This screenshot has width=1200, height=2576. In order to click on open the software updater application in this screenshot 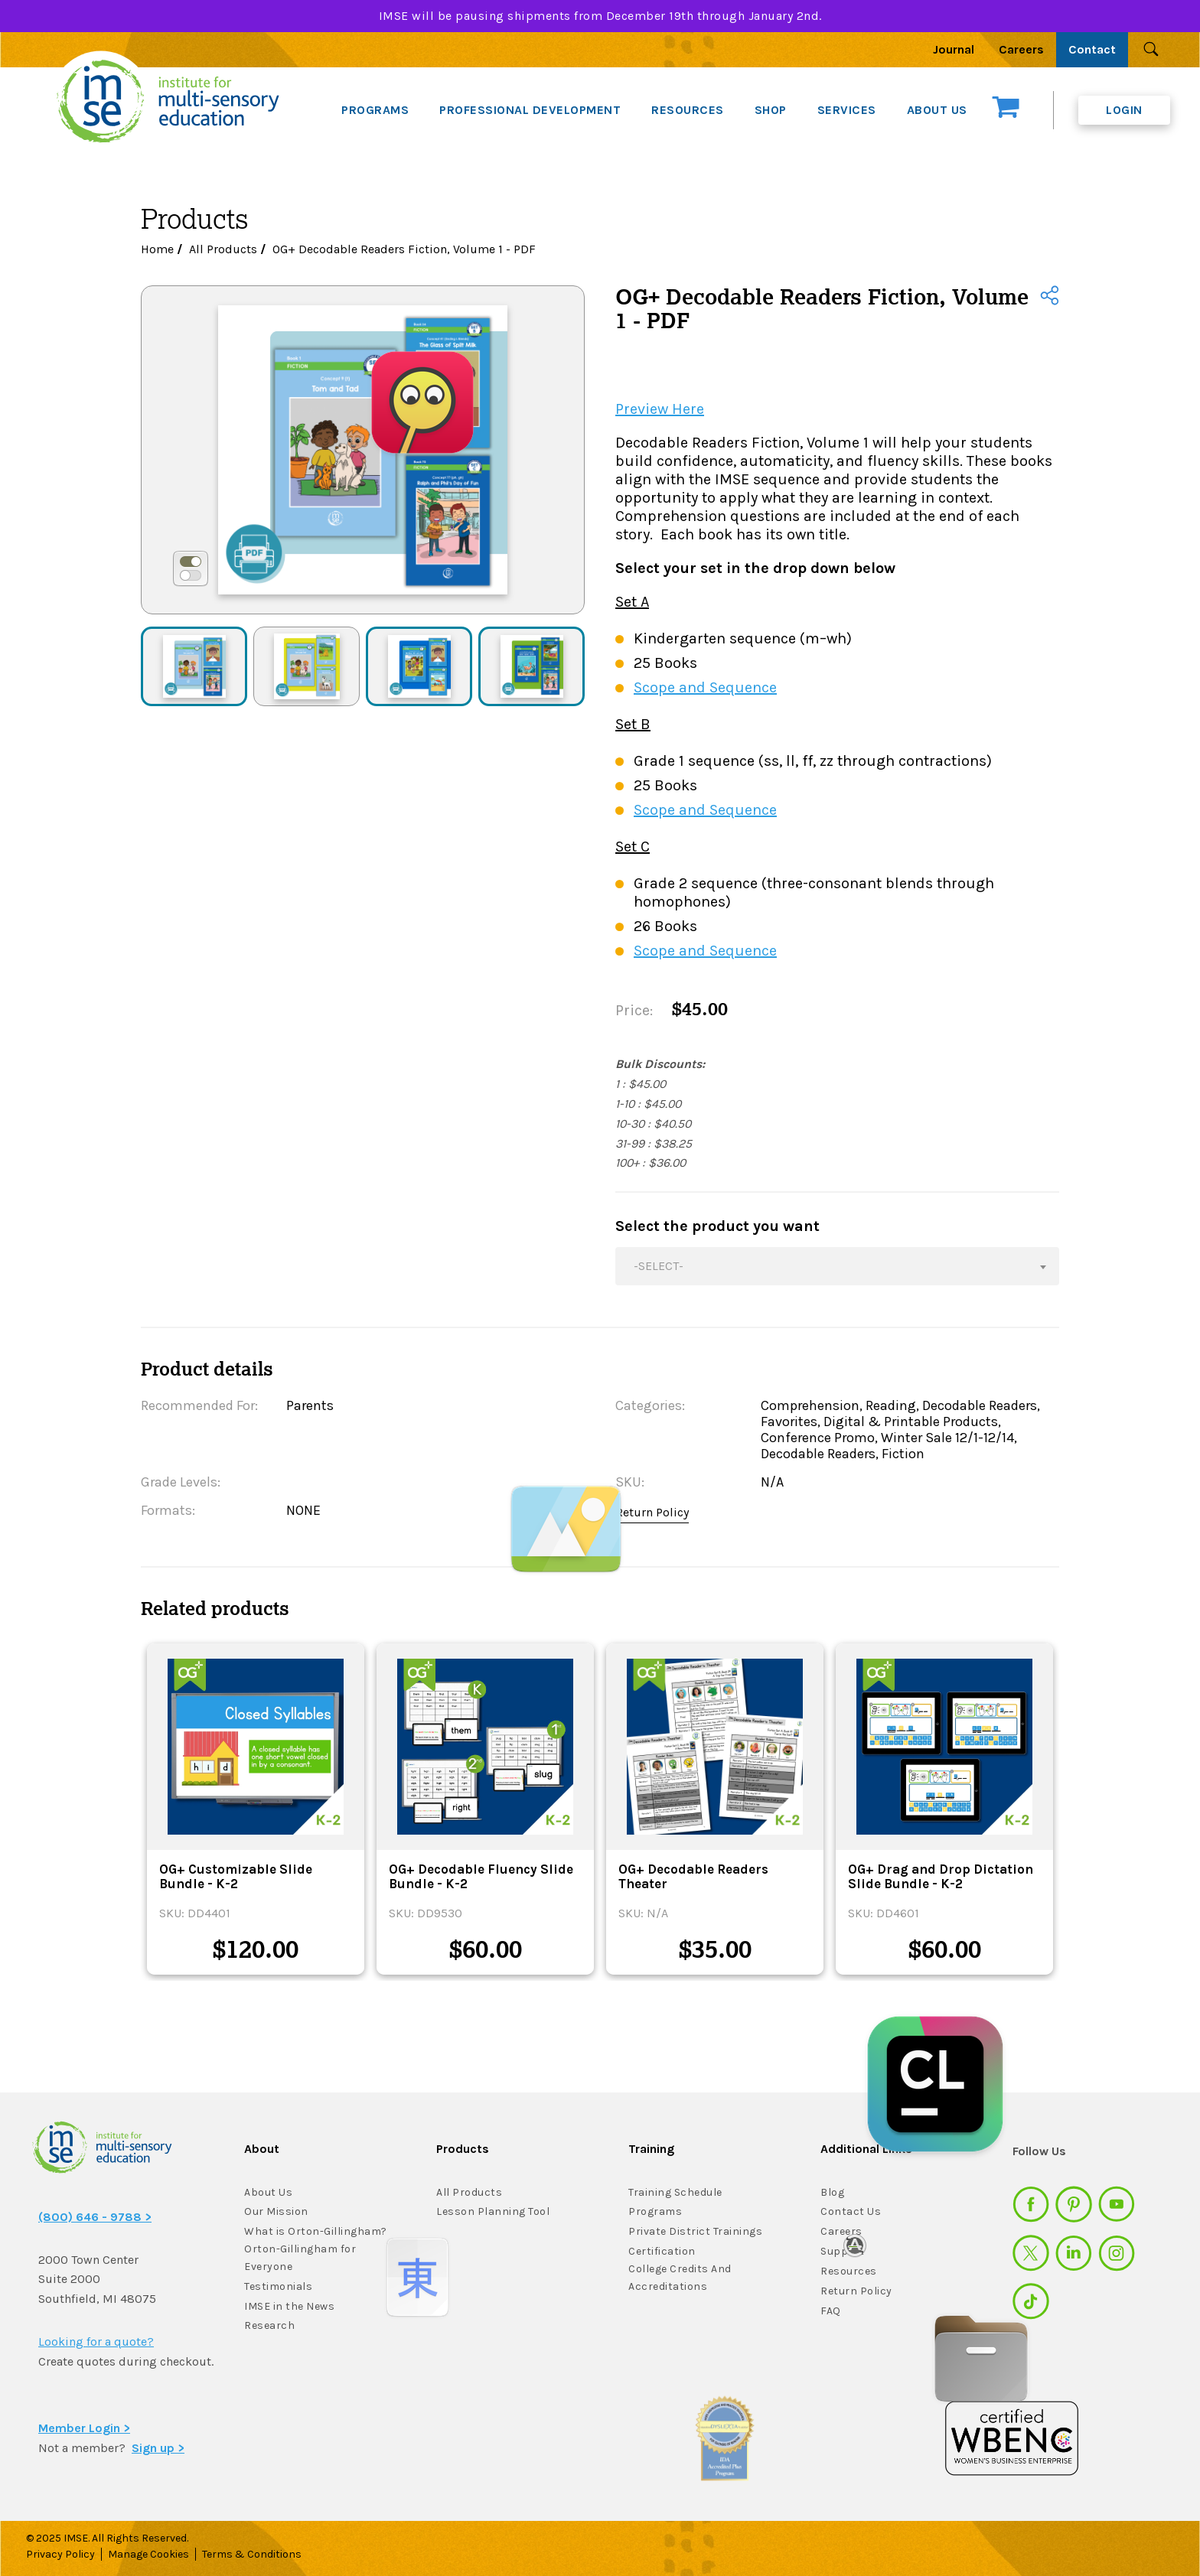, I will do `click(855, 2245)`.